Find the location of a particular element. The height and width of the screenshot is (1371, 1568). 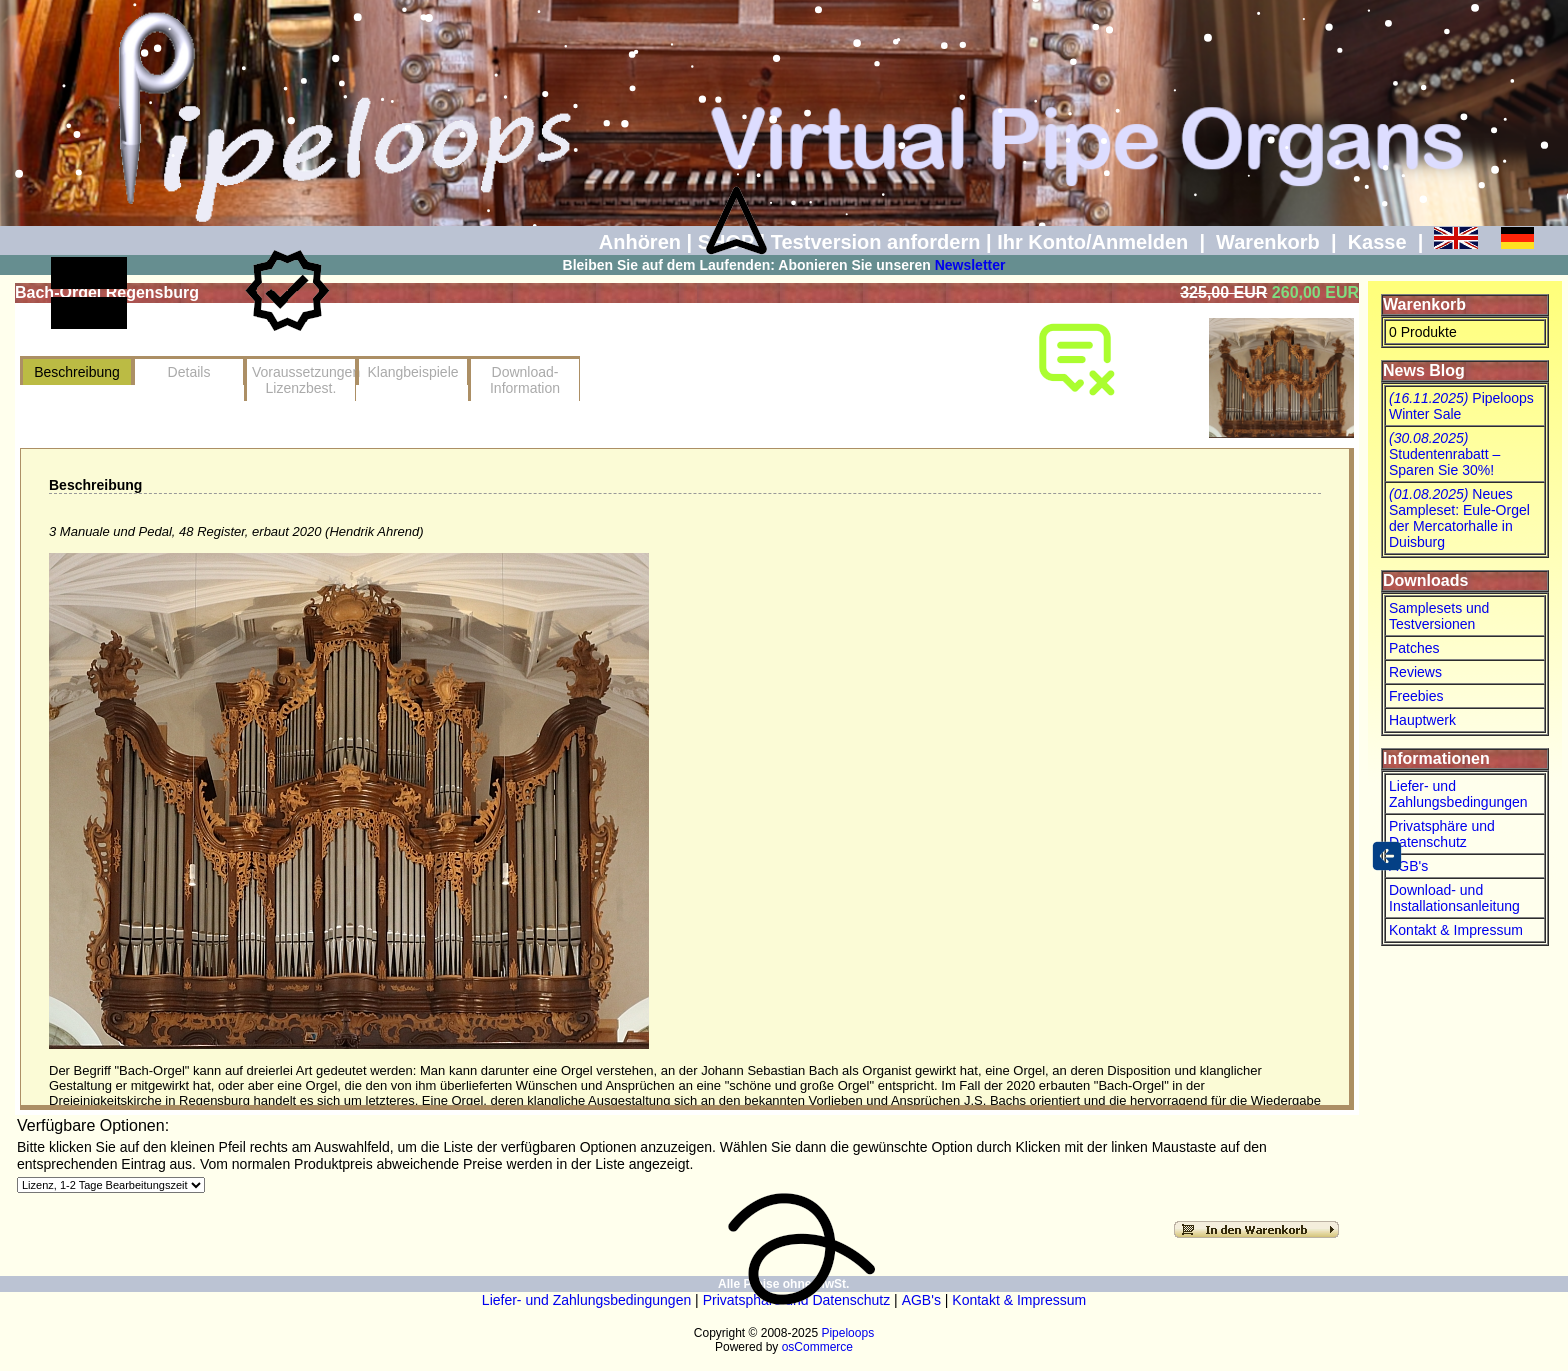

toggle freehand drawing or scribble mode is located at coordinates (794, 1249).